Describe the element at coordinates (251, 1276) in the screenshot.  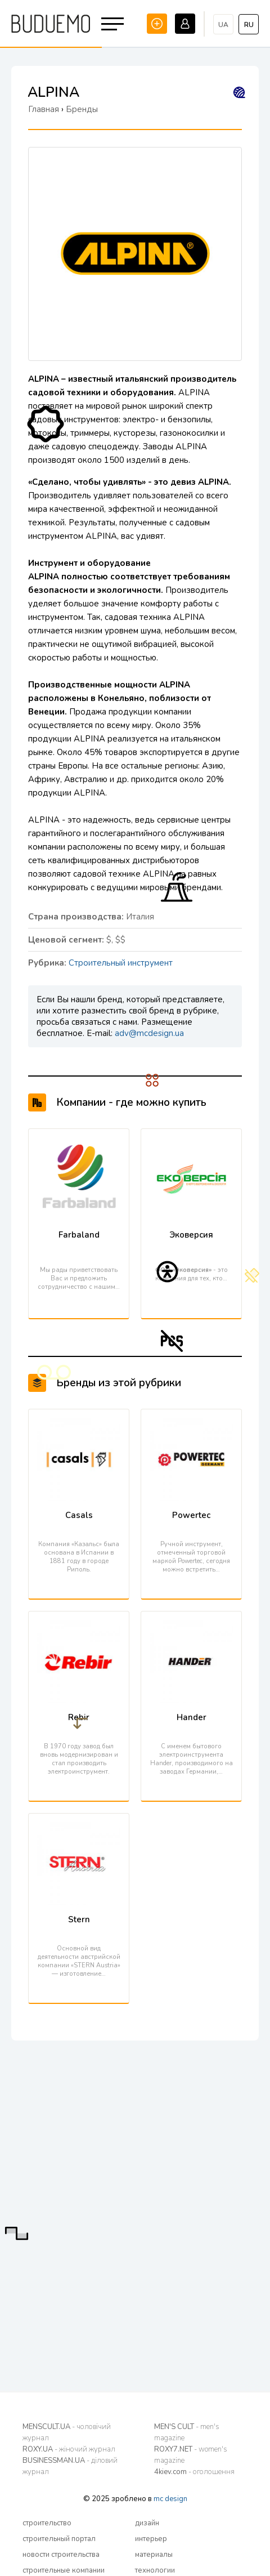
I see `unpin this item` at that location.